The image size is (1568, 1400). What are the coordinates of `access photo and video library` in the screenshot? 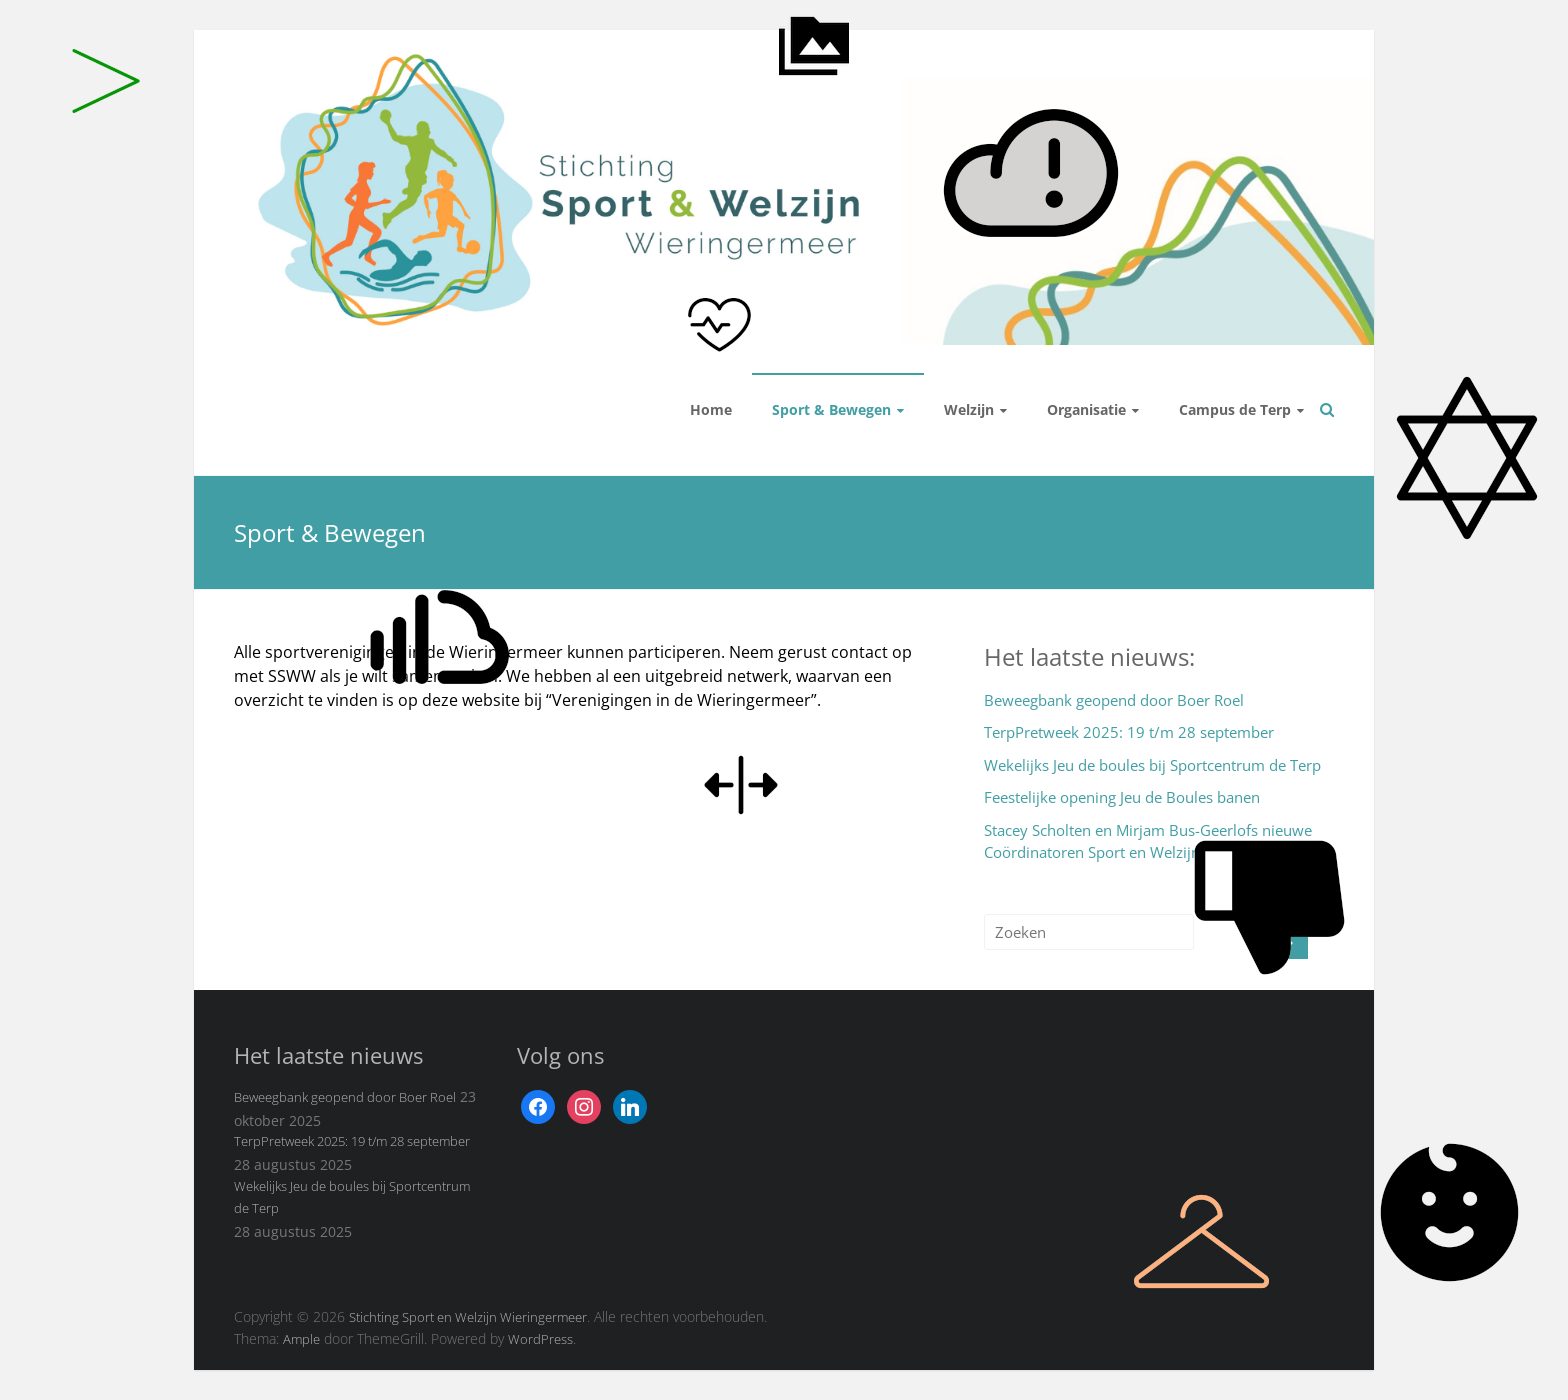 It's located at (814, 46).